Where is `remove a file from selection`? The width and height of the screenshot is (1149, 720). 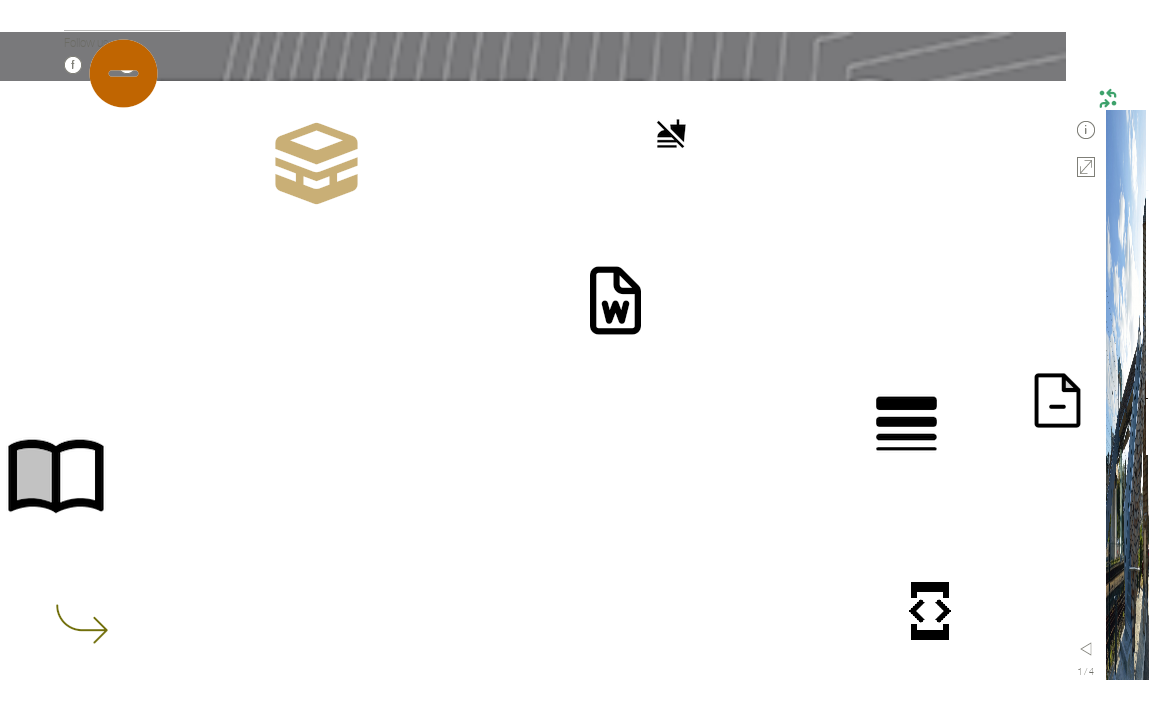
remove a file from selection is located at coordinates (1057, 400).